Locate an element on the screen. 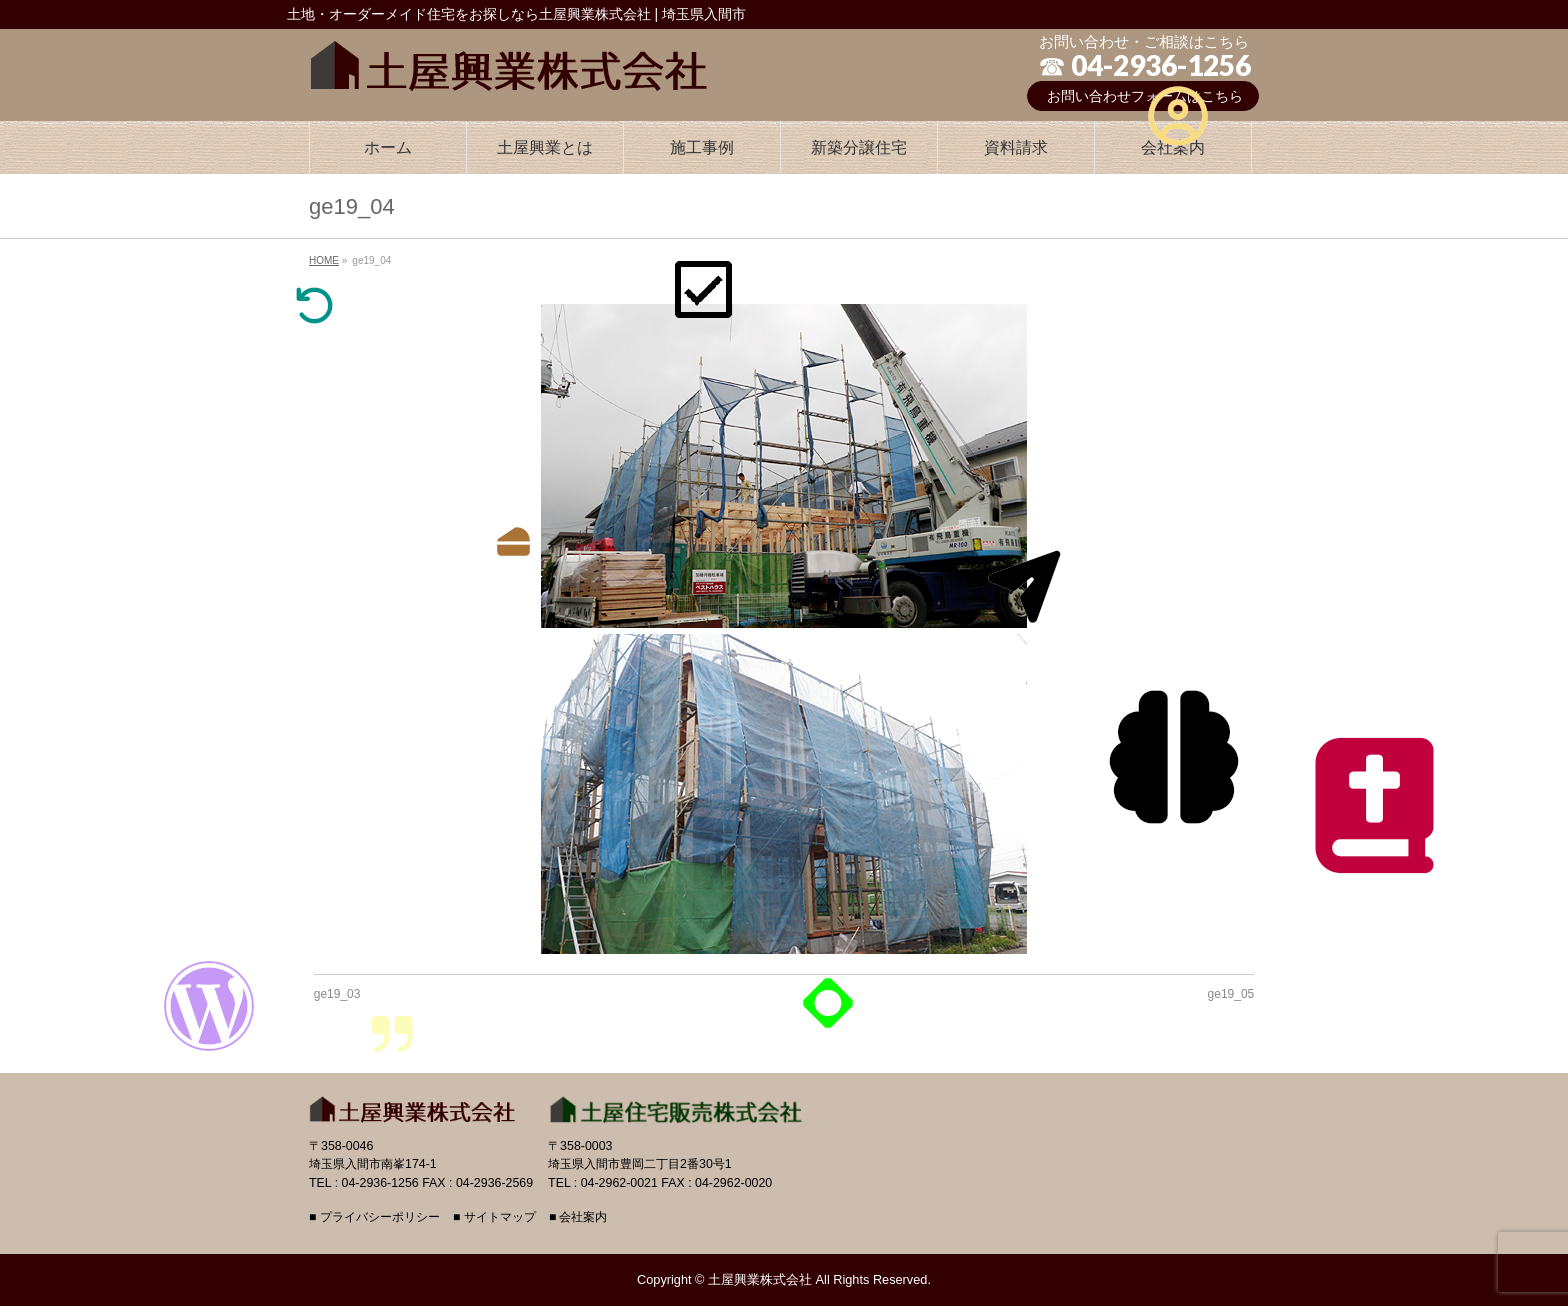 The image size is (1568, 1306). cloudsmith logo is located at coordinates (828, 1003).